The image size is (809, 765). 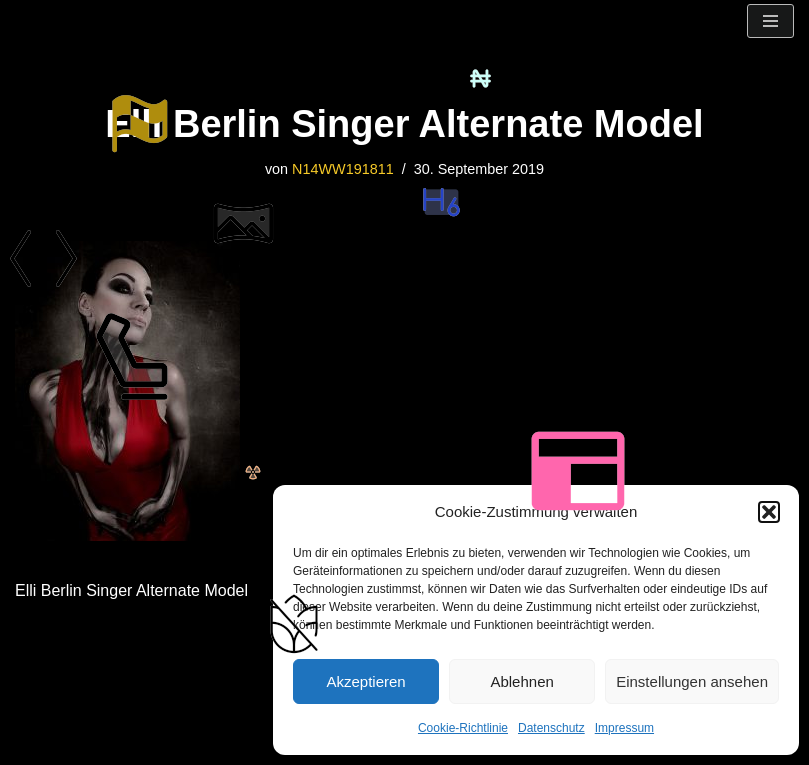 I want to click on view or edit source code, so click(x=43, y=258).